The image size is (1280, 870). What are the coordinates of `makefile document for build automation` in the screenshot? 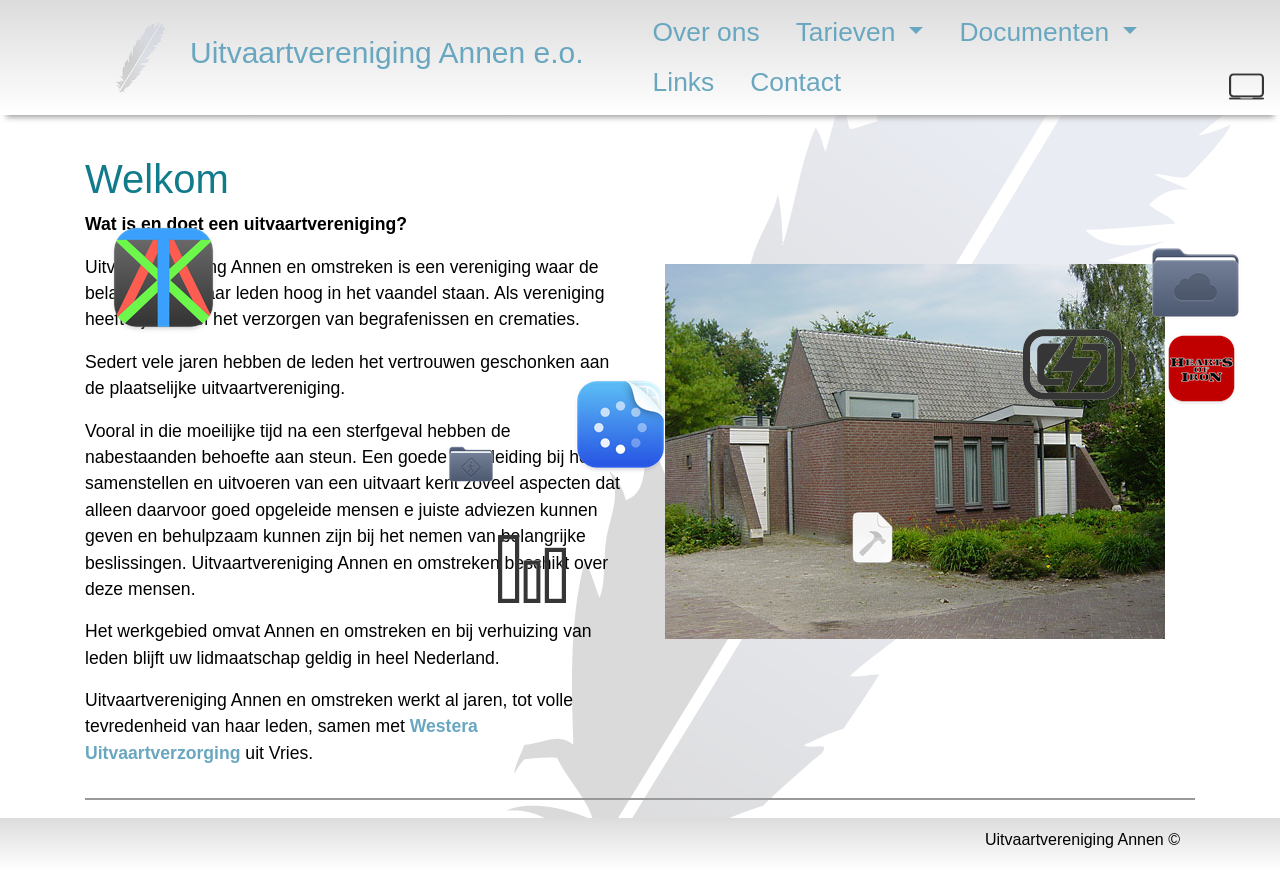 It's located at (872, 537).